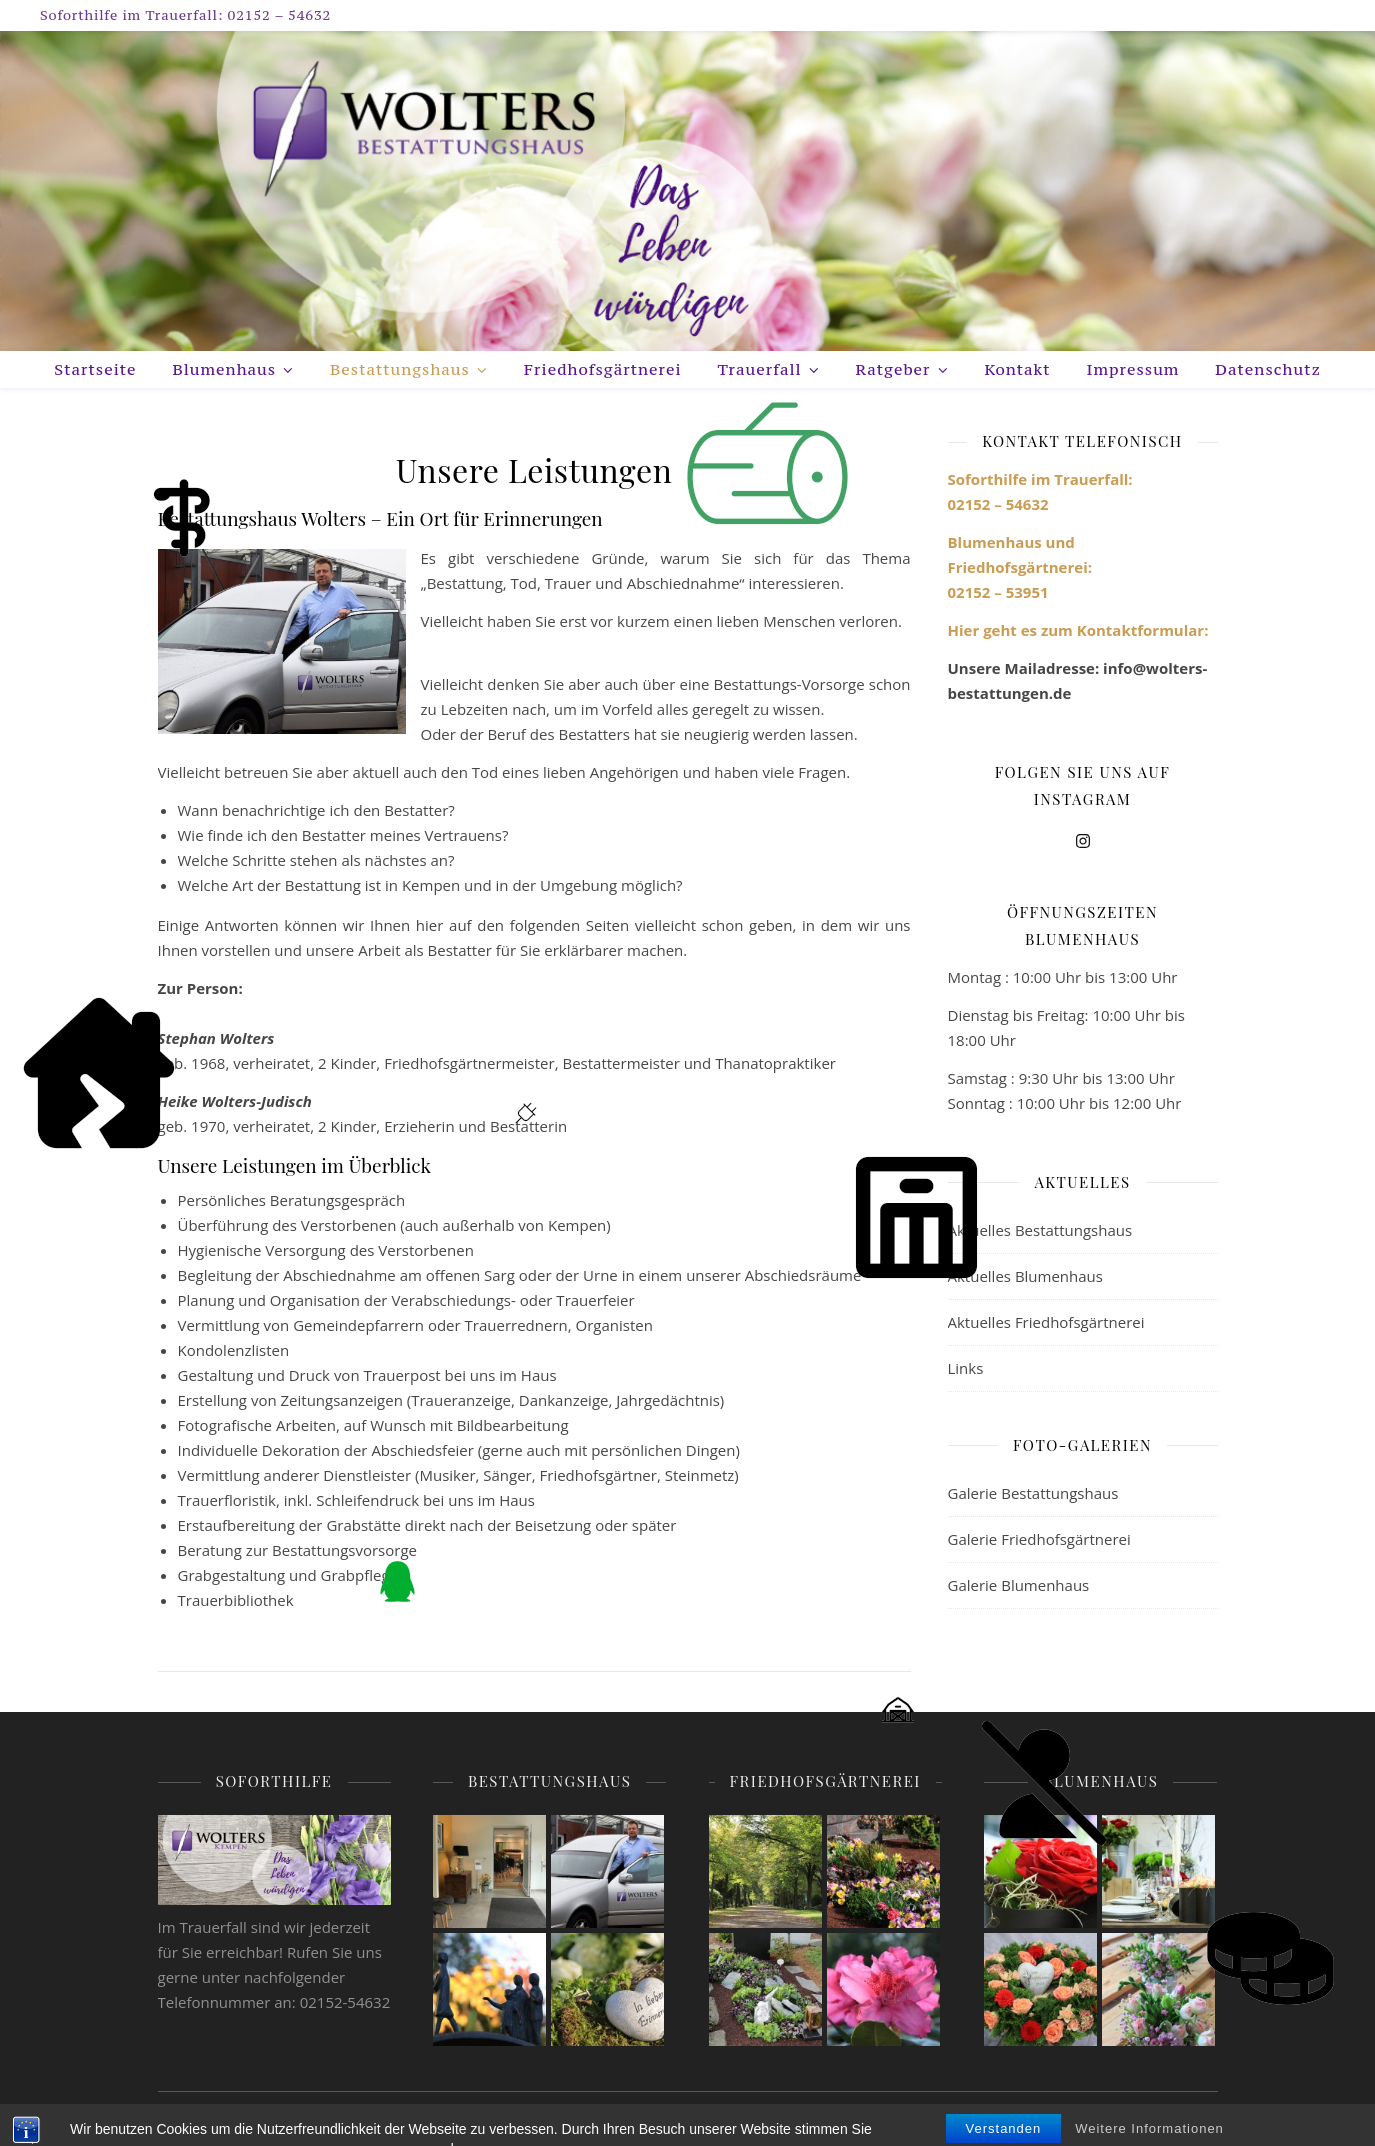  I want to click on connect to a power source, so click(525, 1113).